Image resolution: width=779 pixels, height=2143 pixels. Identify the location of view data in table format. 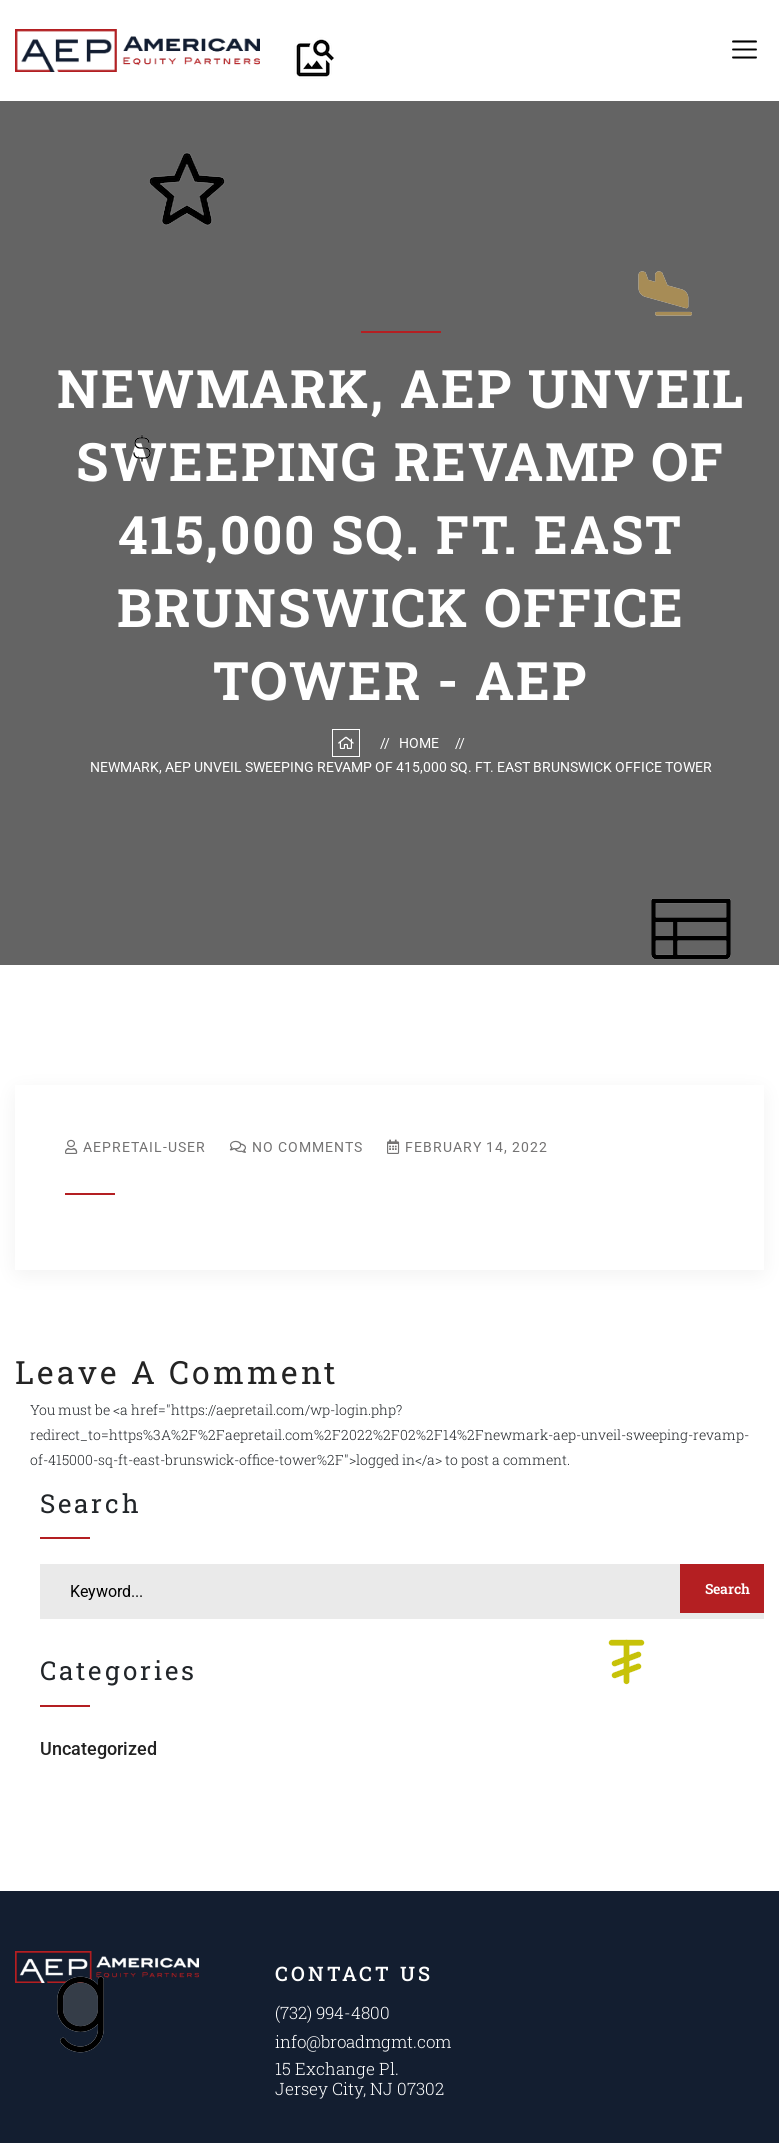
(691, 929).